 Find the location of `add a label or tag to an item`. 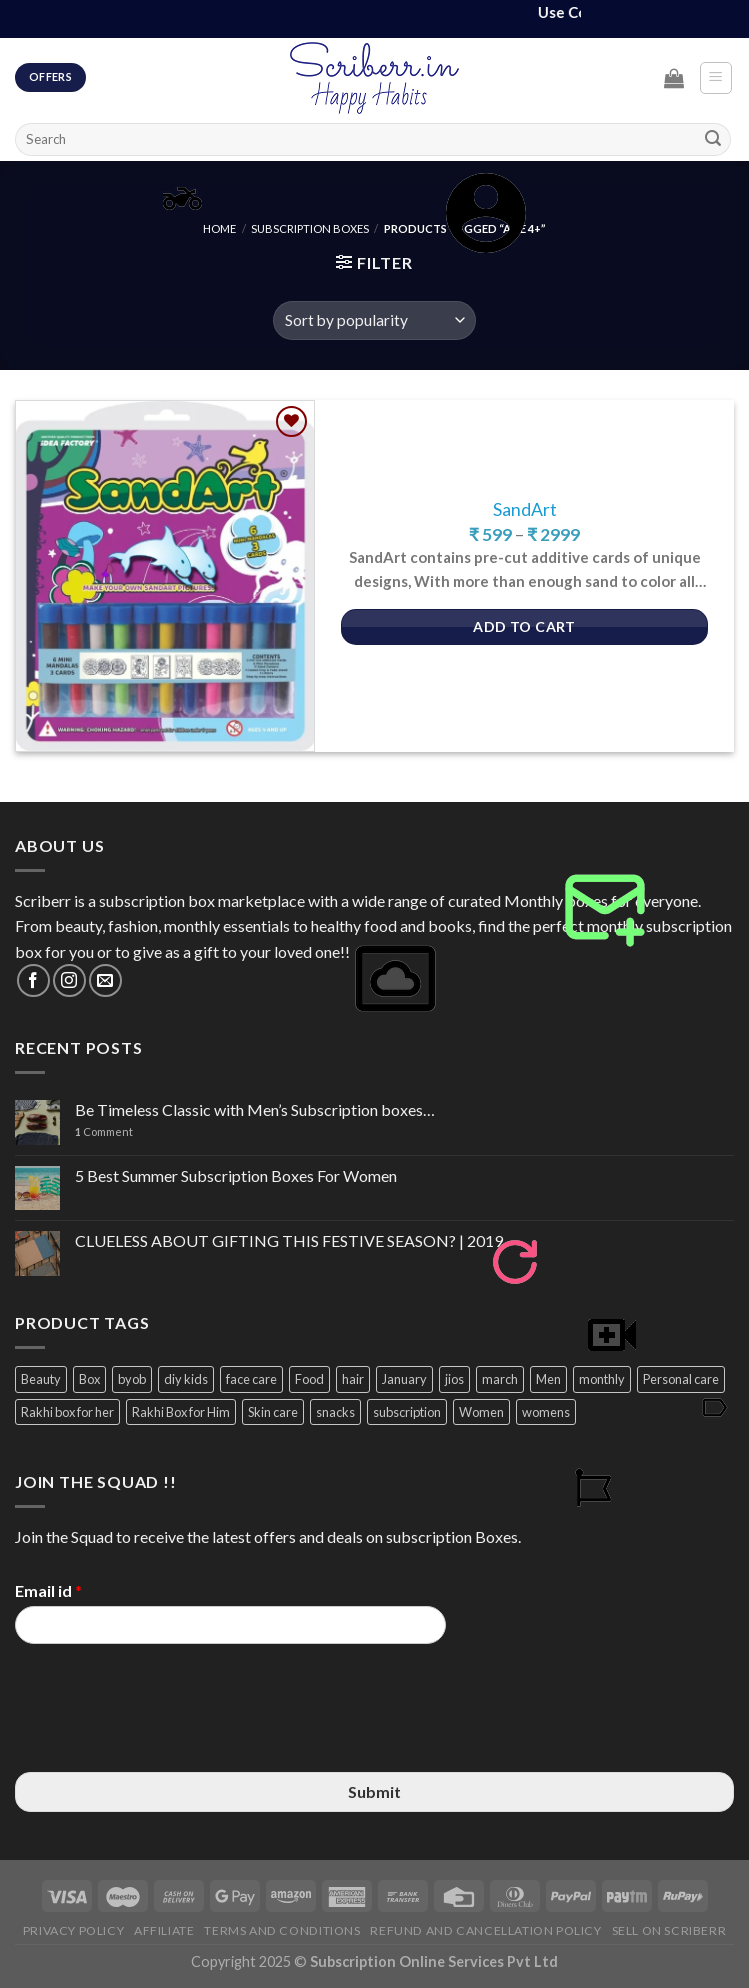

add a label or tag to an item is located at coordinates (714, 1407).